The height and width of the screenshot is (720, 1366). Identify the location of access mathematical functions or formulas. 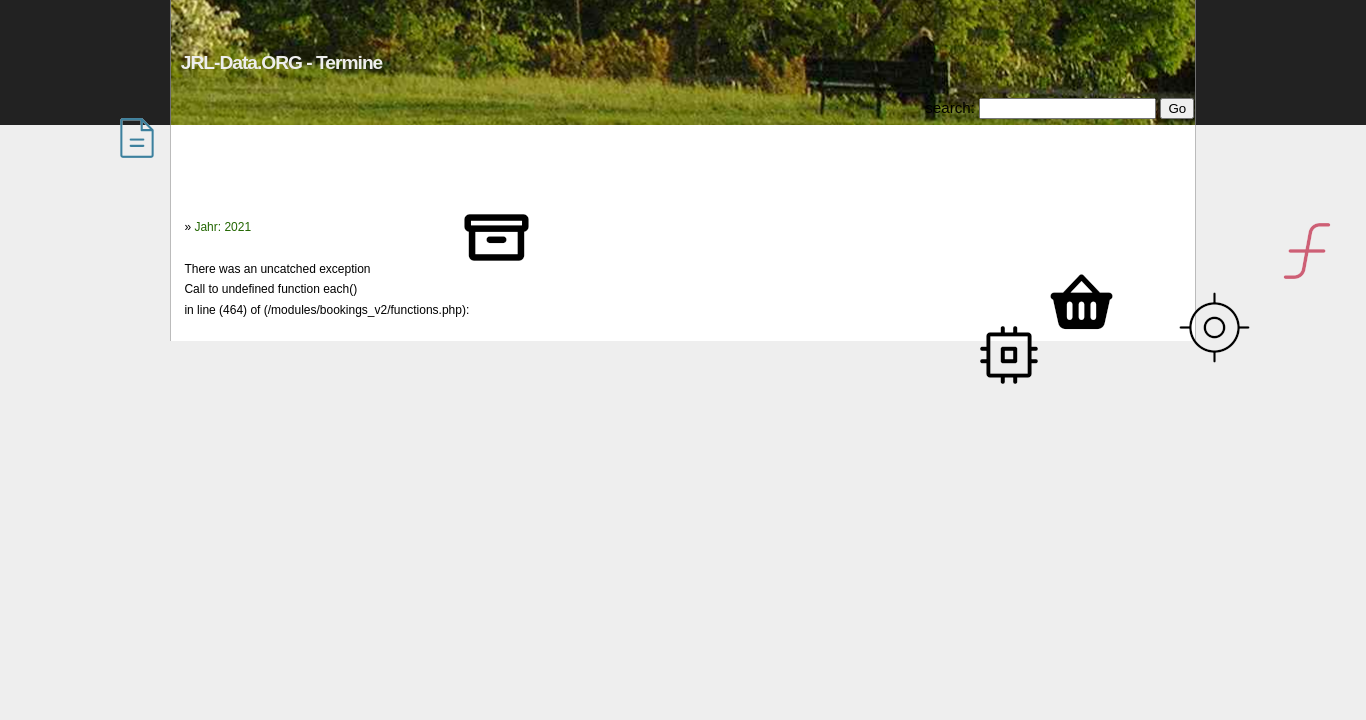
(1307, 251).